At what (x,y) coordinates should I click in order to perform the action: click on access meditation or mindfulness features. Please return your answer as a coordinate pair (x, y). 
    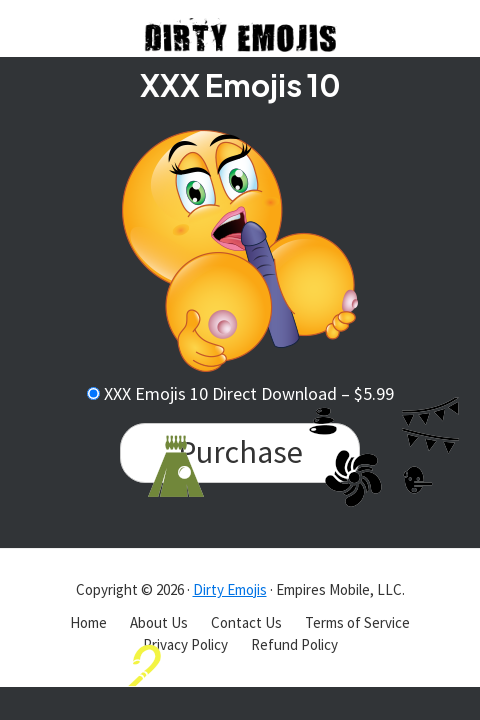
    Looking at the image, I should click on (323, 418).